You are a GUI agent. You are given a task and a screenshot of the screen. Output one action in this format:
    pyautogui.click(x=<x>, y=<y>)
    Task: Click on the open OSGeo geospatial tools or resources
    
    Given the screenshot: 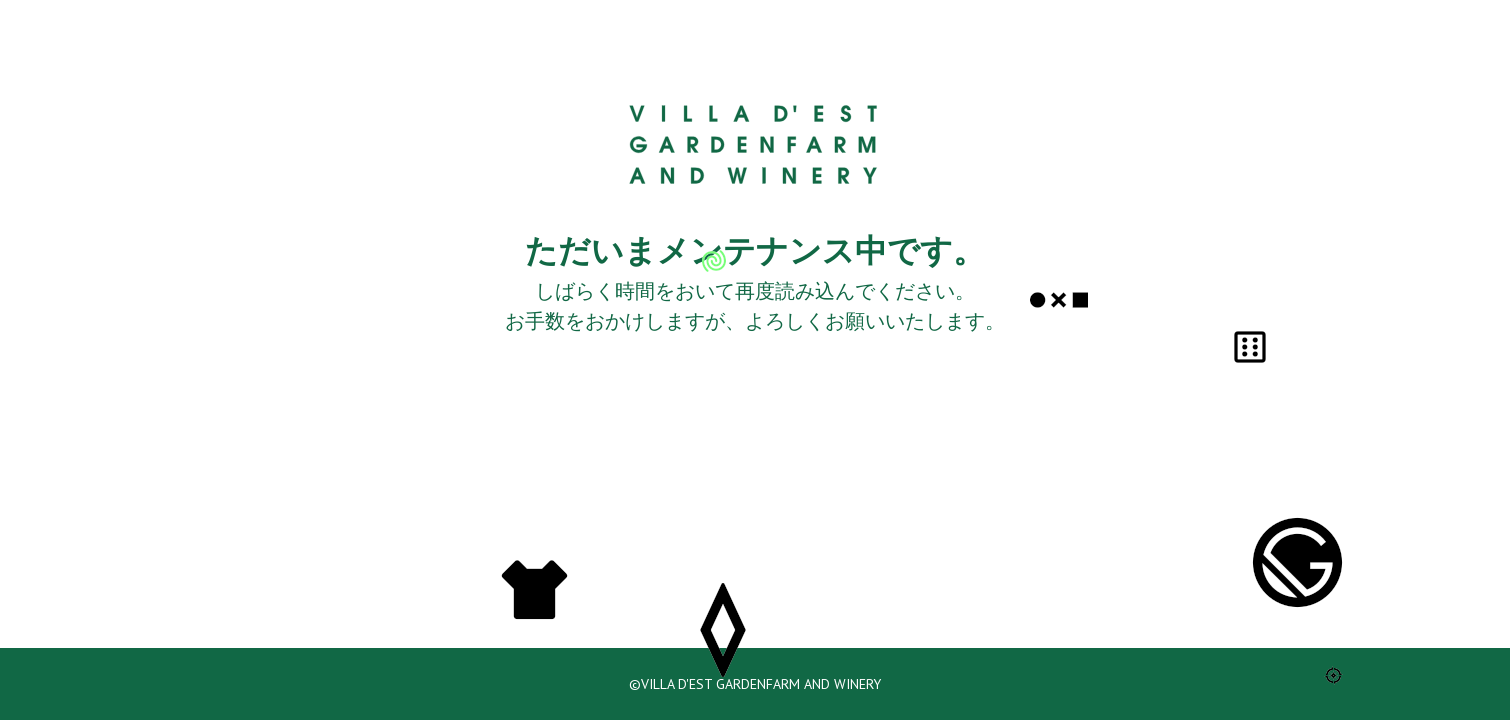 What is the action you would take?
    pyautogui.click(x=1333, y=675)
    